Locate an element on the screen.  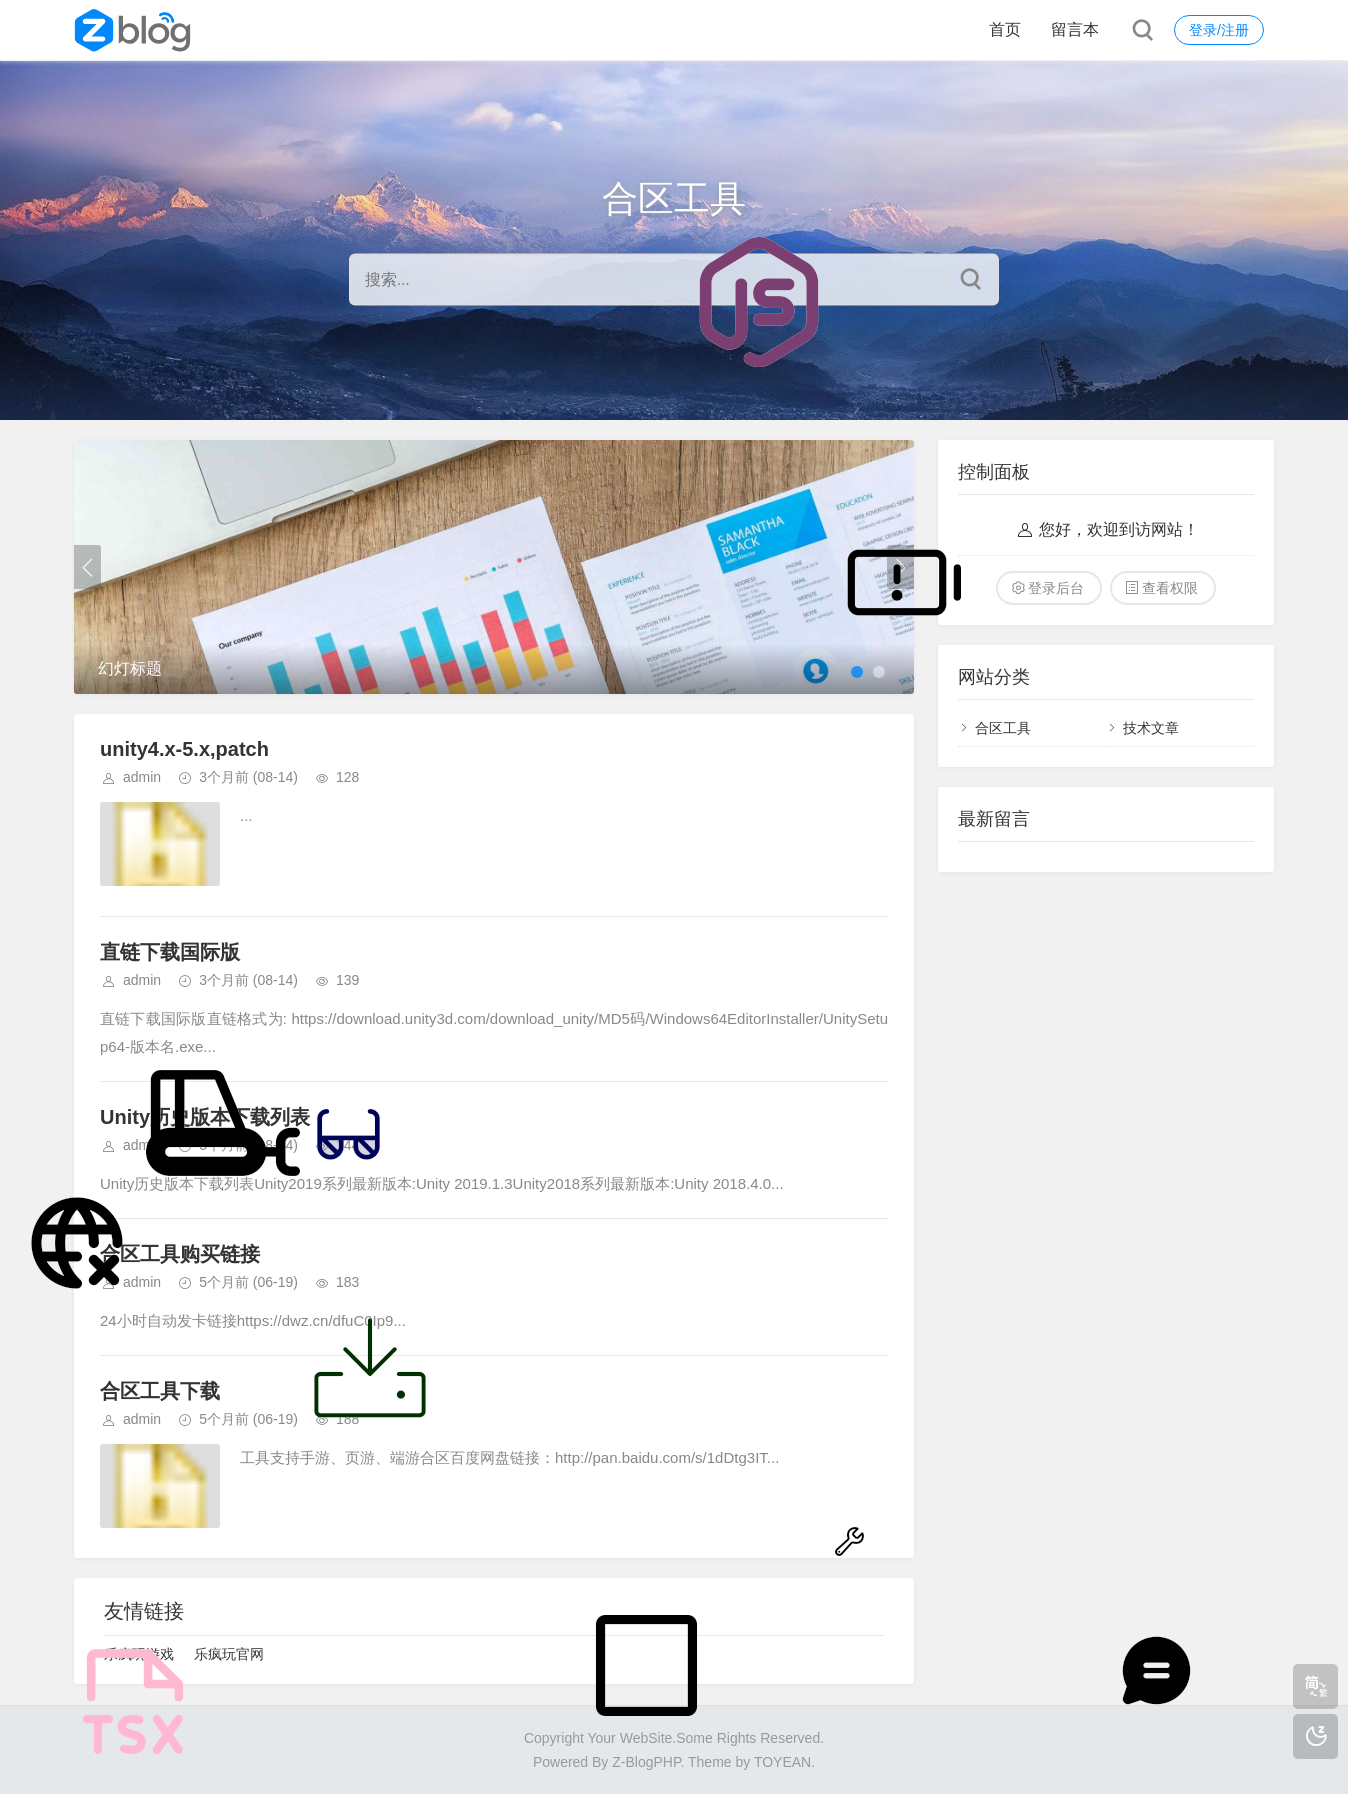
access settings or configuration options is located at coordinates (849, 1541).